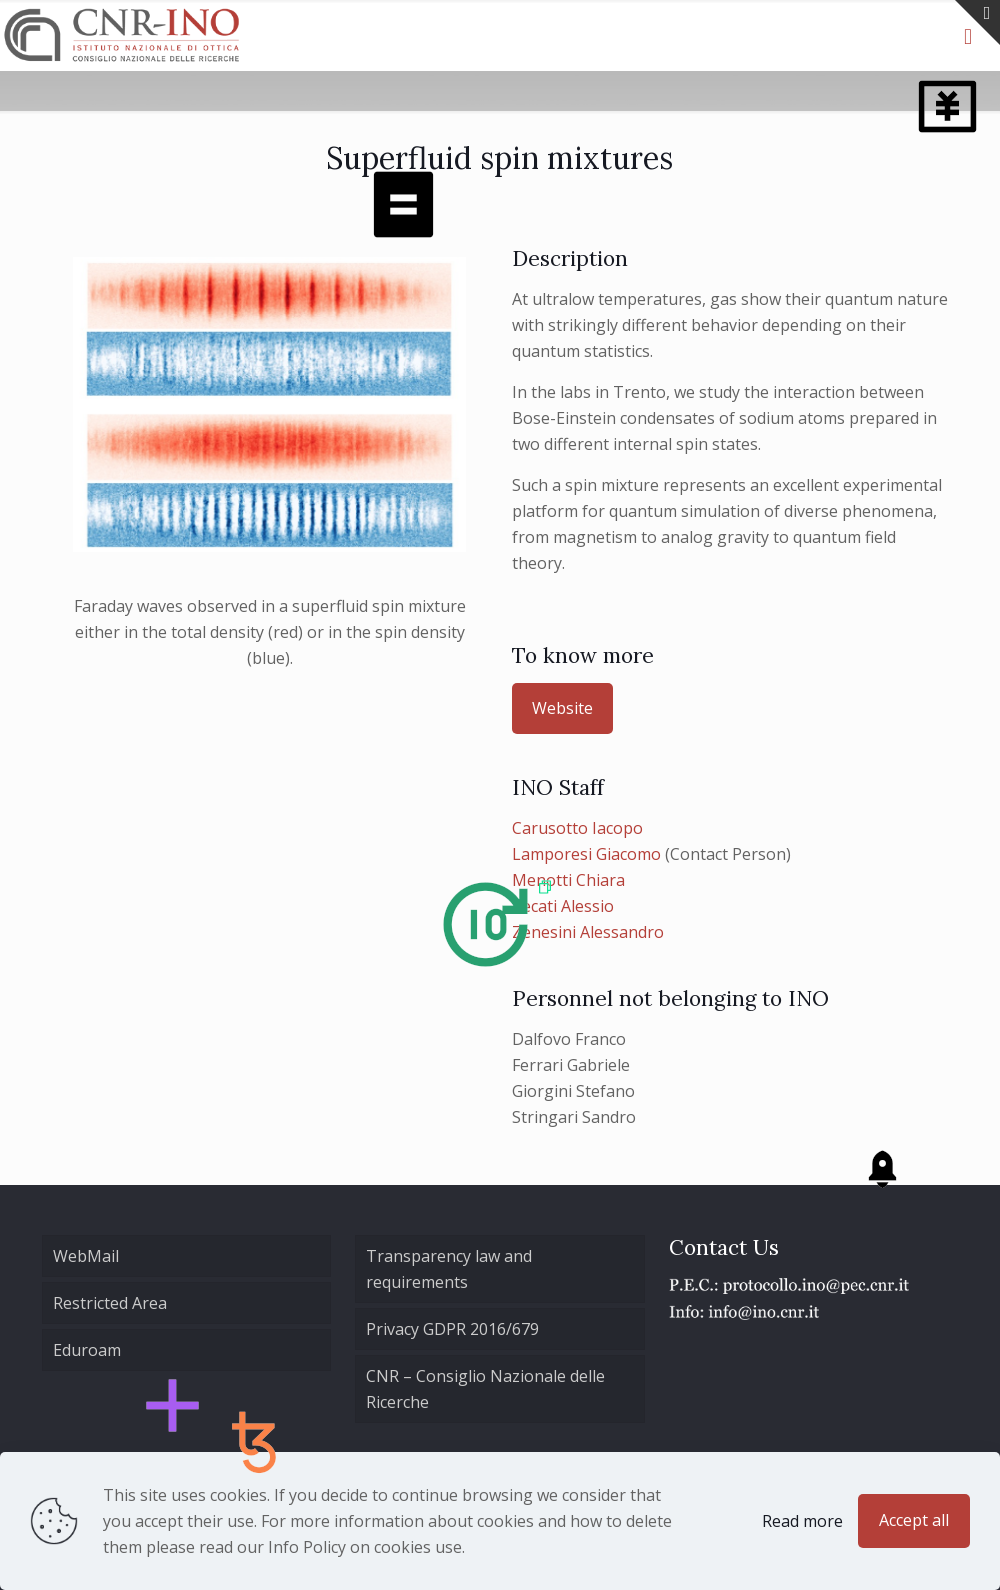 This screenshot has width=1000, height=1590. Describe the element at coordinates (254, 1441) in the screenshot. I see `tezos (XTZ) cryptocurrency logo` at that location.